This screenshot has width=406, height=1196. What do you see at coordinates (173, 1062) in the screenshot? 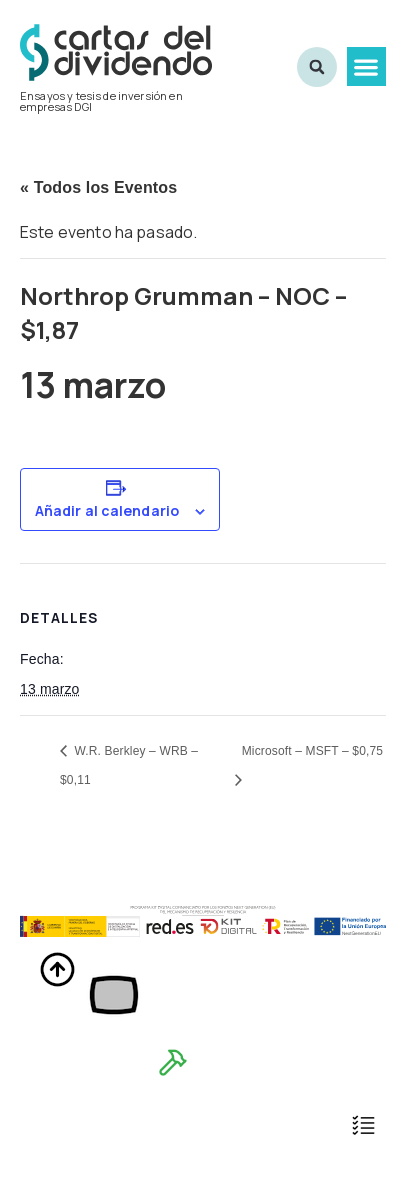
I see `access tools or settings` at bounding box center [173, 1062].